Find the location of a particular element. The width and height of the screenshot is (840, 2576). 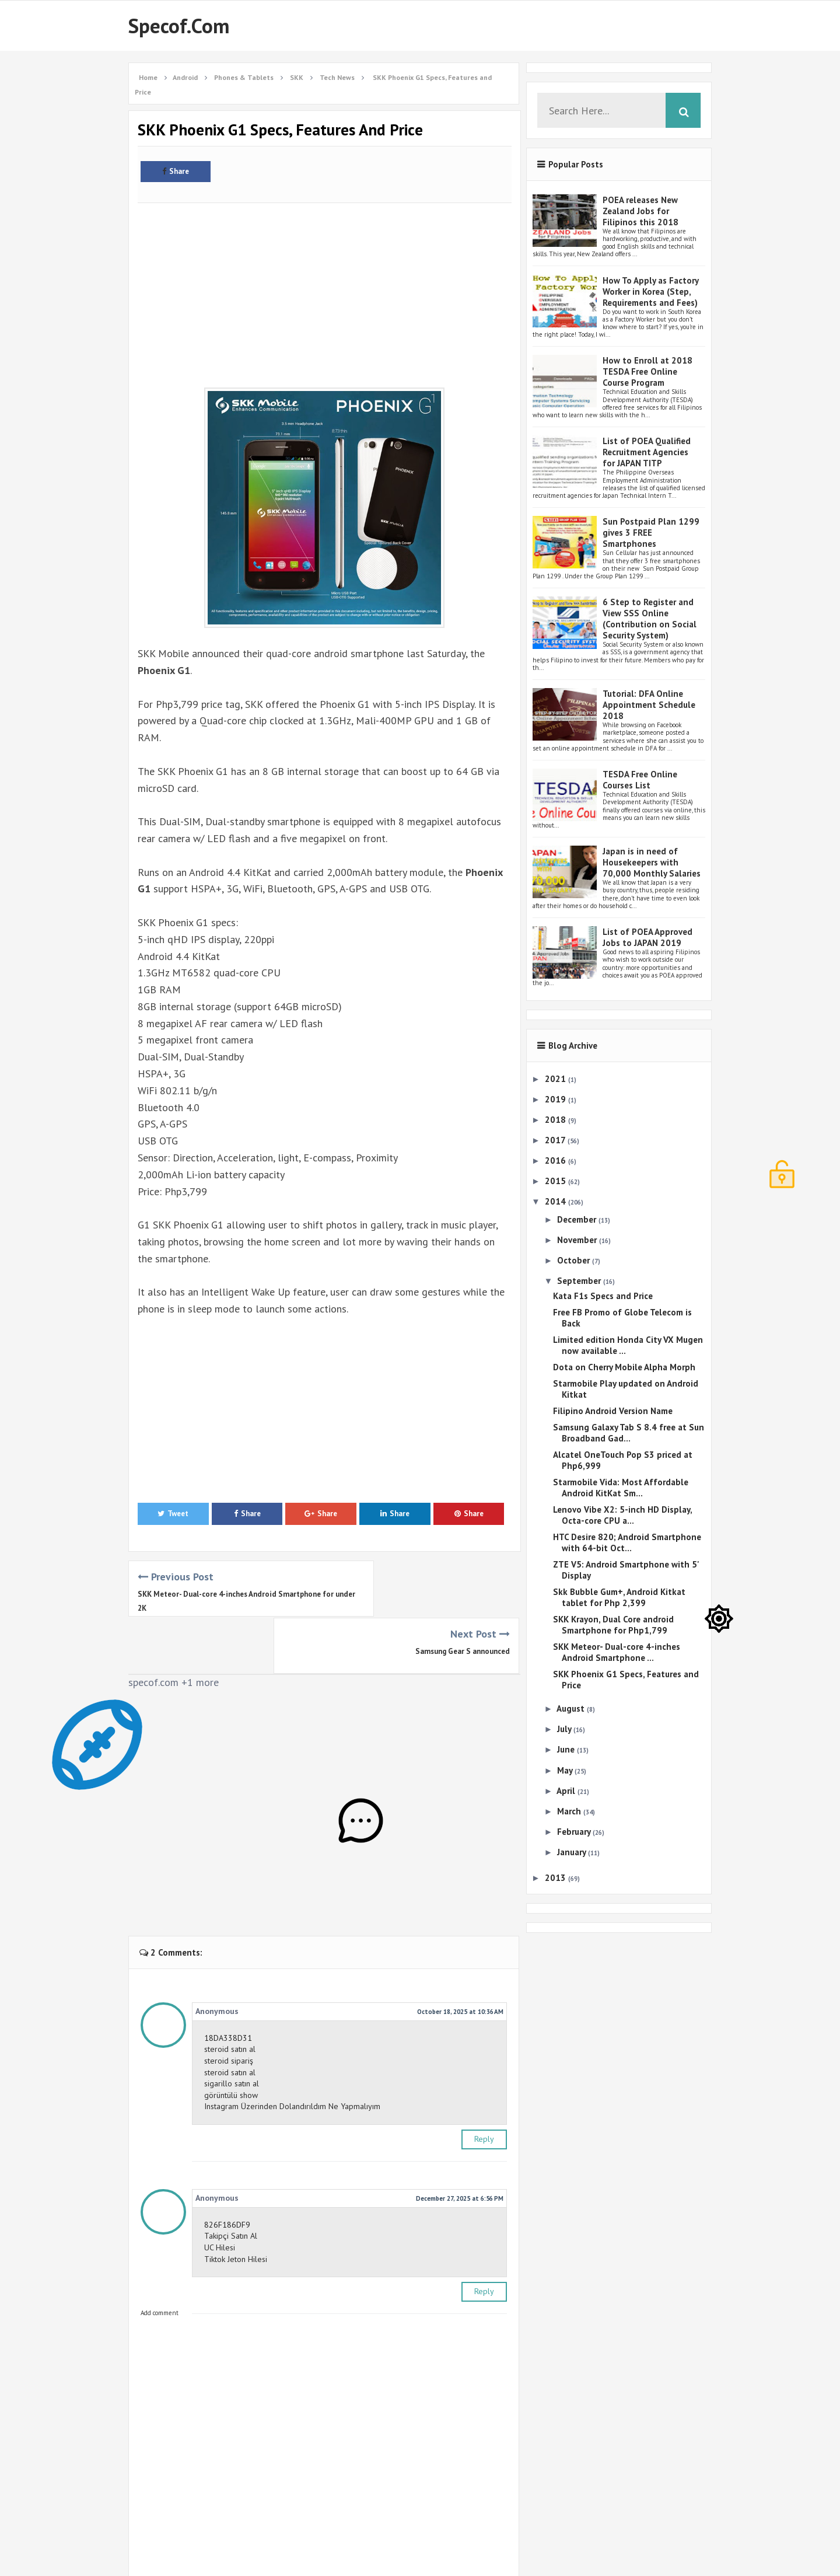

open chat or messaging is located at coordinates (360, 1820).